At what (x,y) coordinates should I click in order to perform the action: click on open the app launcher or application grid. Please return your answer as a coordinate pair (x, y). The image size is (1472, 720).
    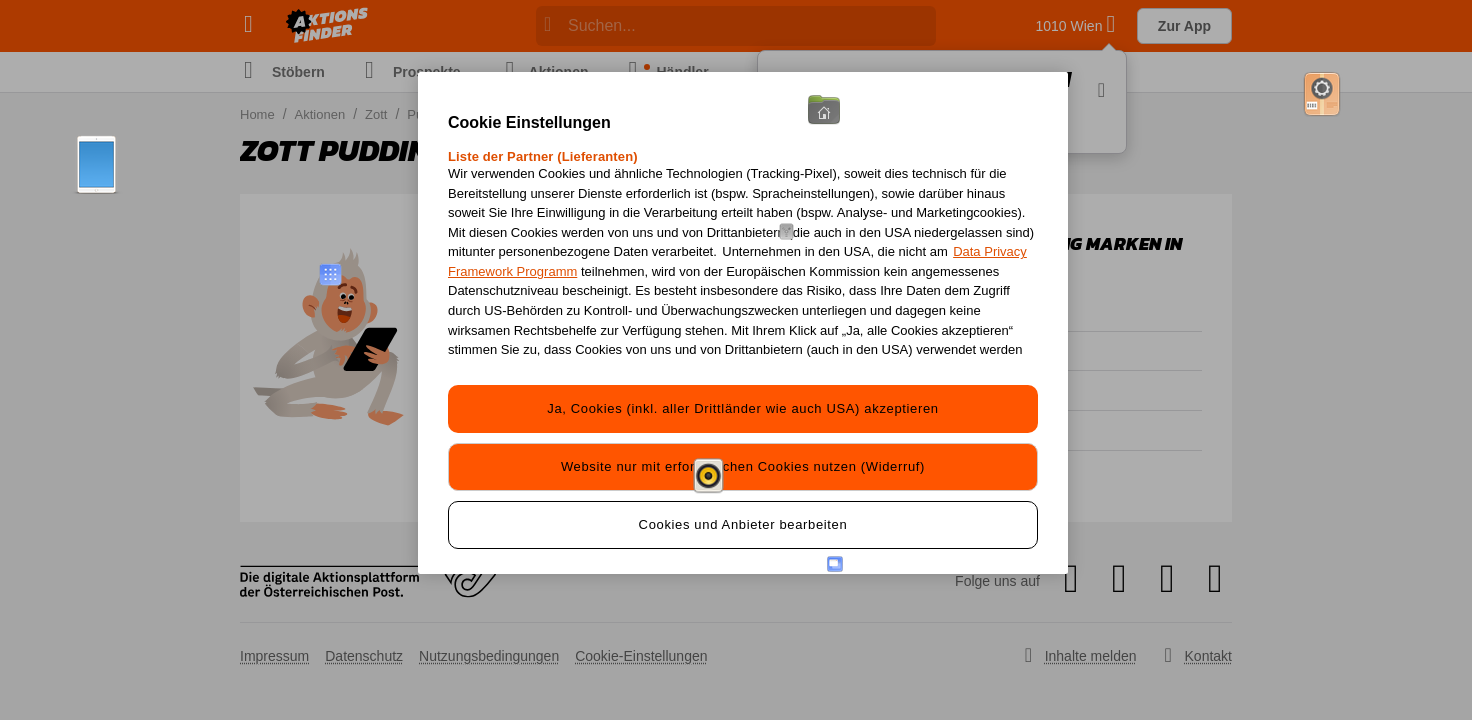
    Looking at the image, I should click on (330, 274).